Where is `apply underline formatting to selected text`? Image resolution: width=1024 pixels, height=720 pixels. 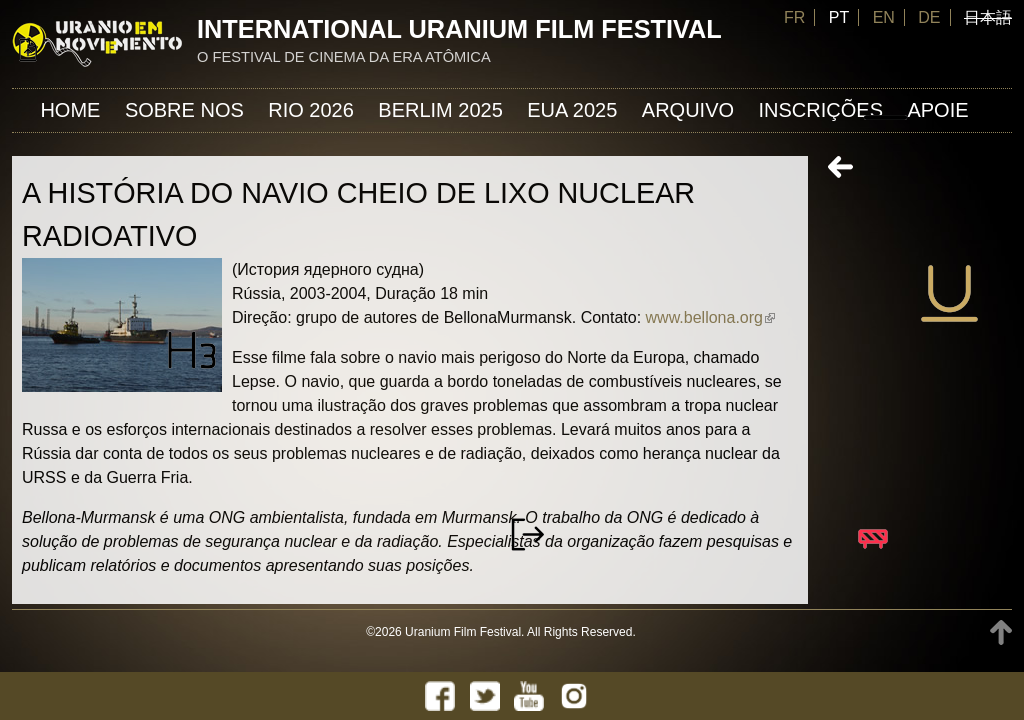
apply underline formatting to selected text is located at coordinates (949, 293).